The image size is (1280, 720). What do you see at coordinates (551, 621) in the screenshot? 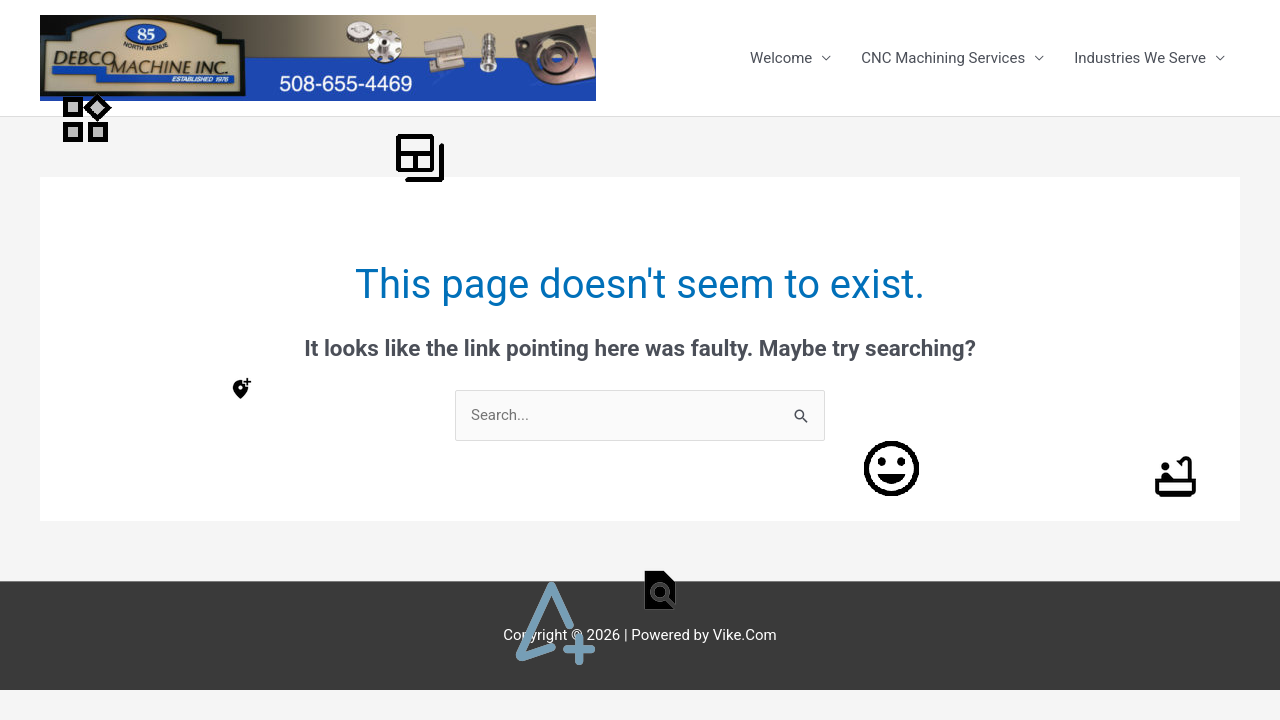
I see `add a new navigation waypoint` at bounding box center [551, 621].